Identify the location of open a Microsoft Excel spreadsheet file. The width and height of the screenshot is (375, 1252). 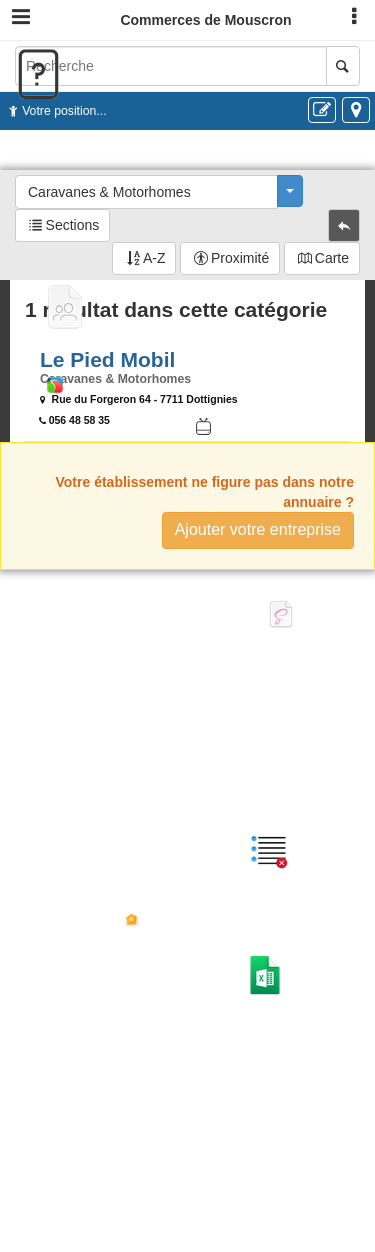
(265, 975).